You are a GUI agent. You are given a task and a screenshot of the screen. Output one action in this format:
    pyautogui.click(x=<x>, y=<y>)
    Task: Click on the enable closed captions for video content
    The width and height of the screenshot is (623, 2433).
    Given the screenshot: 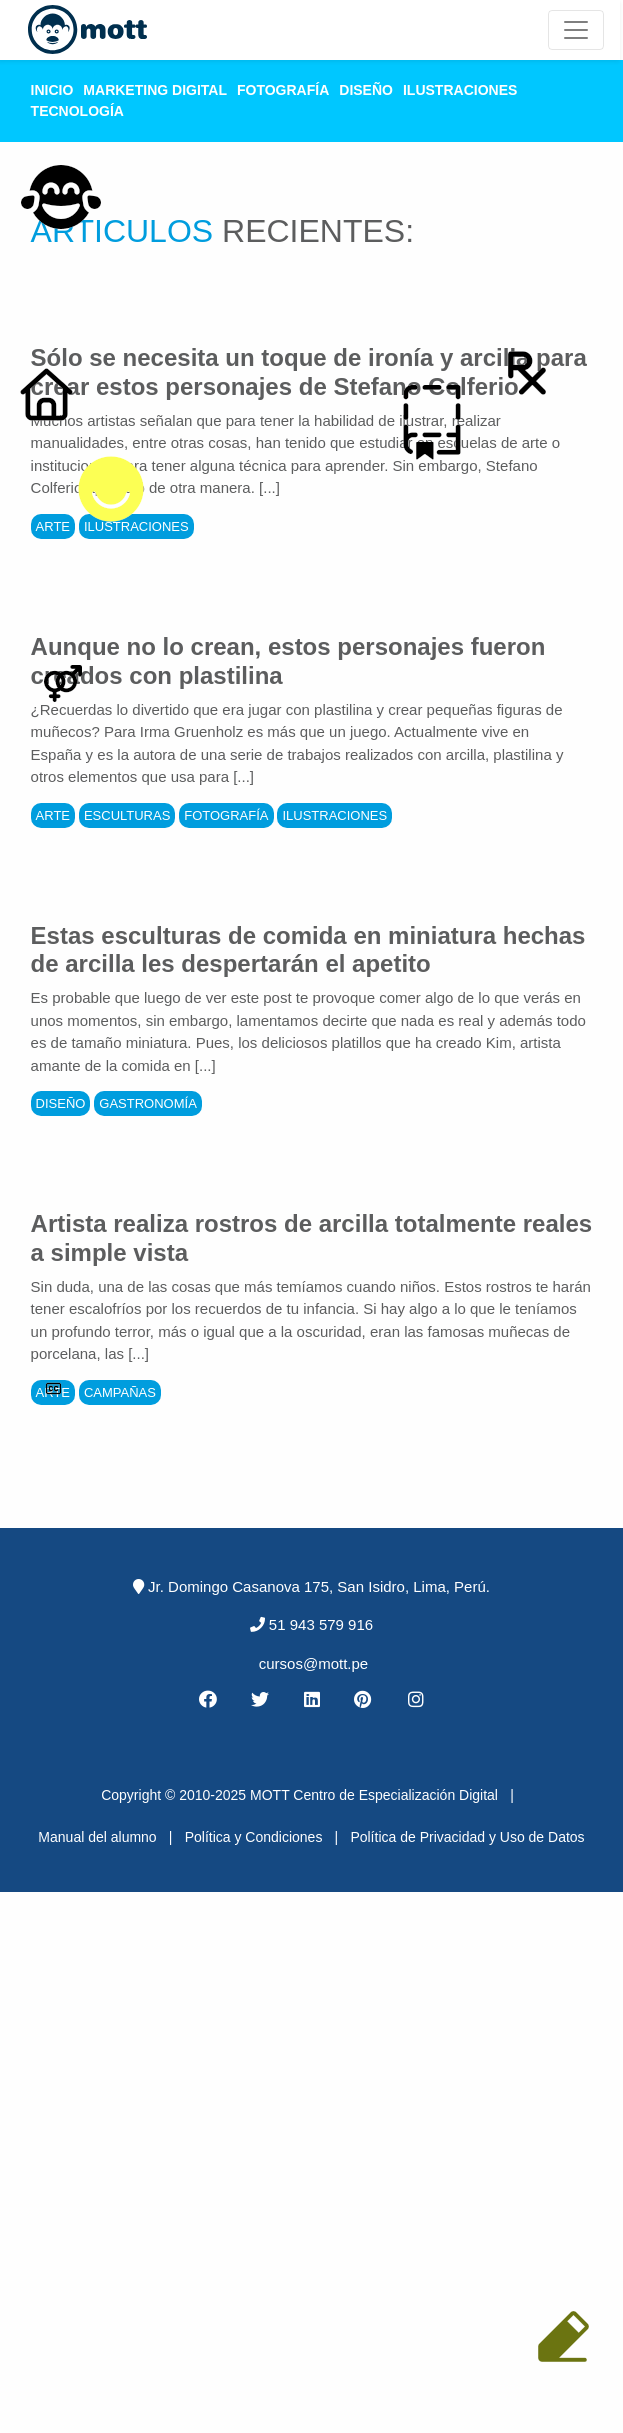 What is the action you would take?
    pyautogui.click(x=53, y=1388)
    